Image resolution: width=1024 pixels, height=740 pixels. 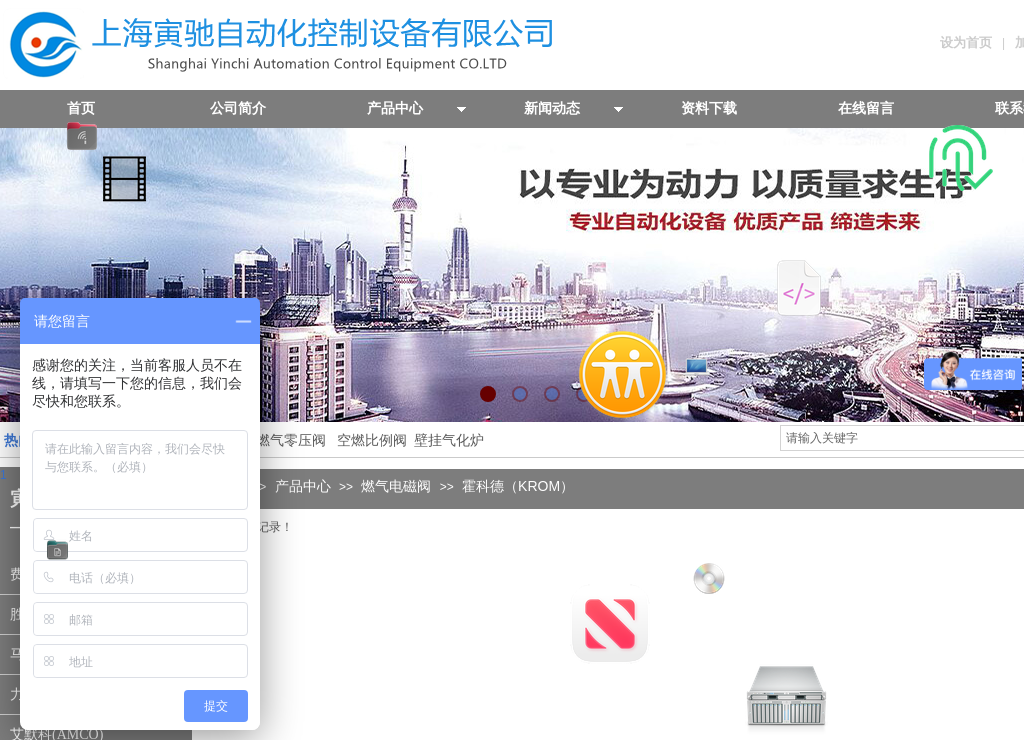 I want to click on indicates an xserve or rack server in network settings, so click(x=786, y=693).